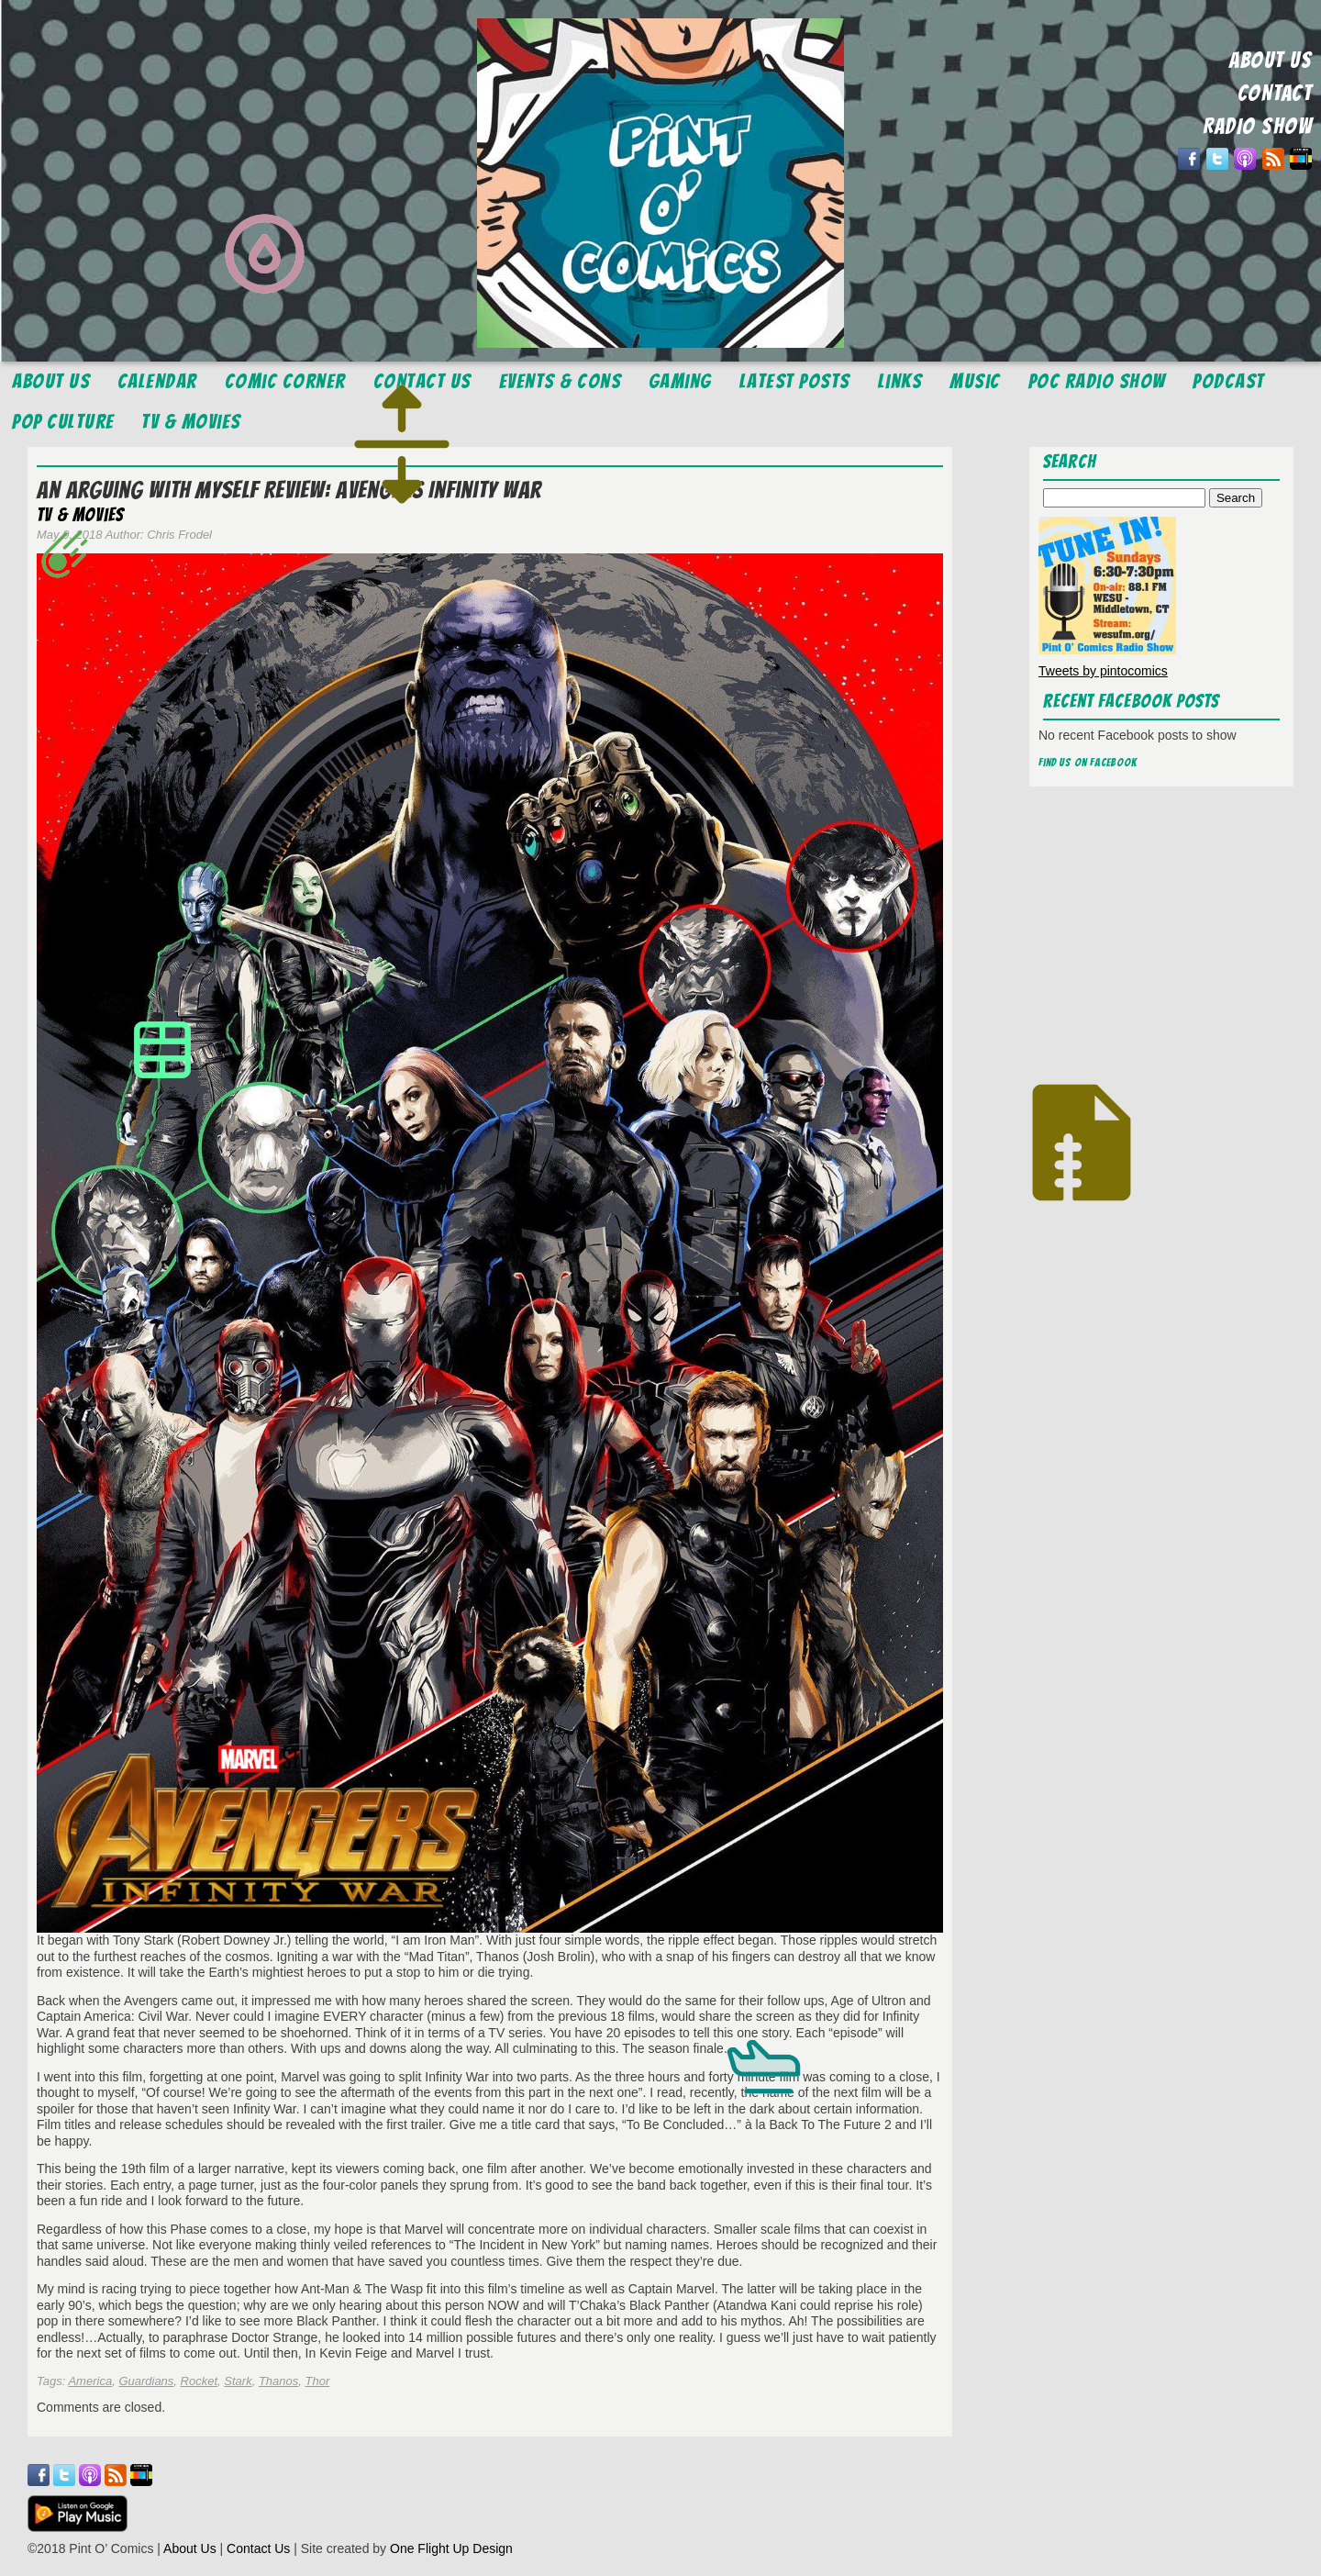 The image size is (1321, 2576). What do you see at coordinates (162, 1050) in the screenshot?
I see `merge selected table cells` at bounding box center [162, 1050].